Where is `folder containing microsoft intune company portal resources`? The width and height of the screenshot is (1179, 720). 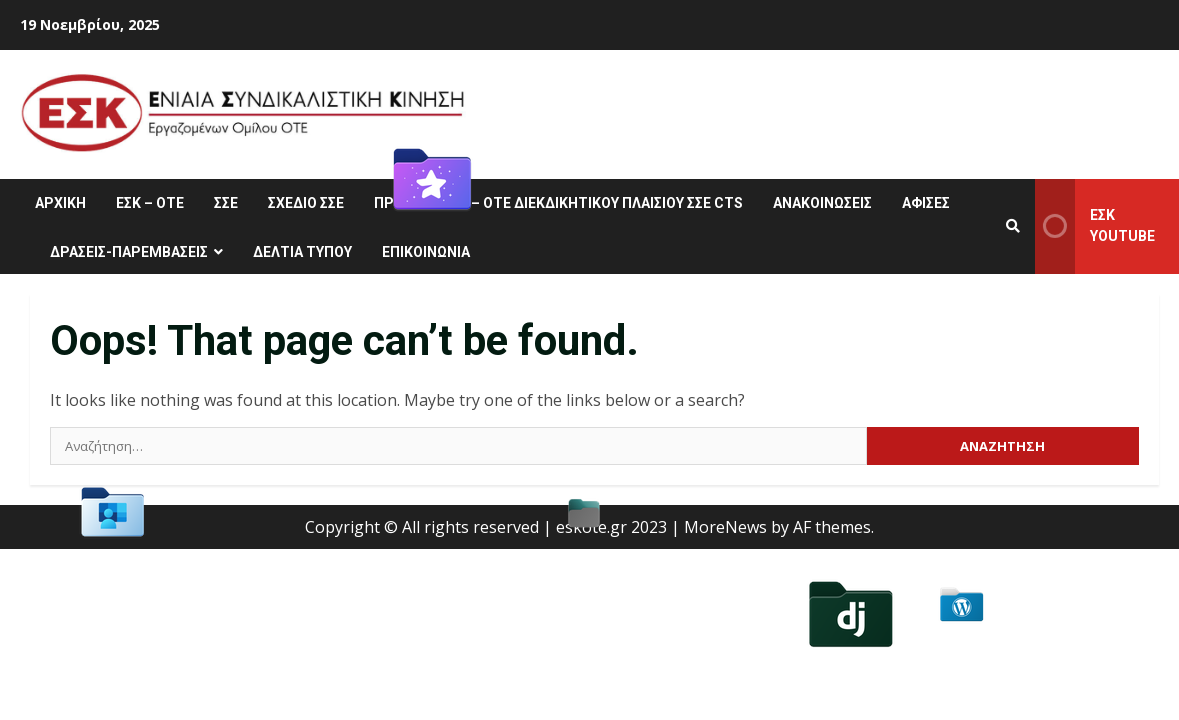 folder containing microsoft intune company portal resources is located at coordinates (112, 513).